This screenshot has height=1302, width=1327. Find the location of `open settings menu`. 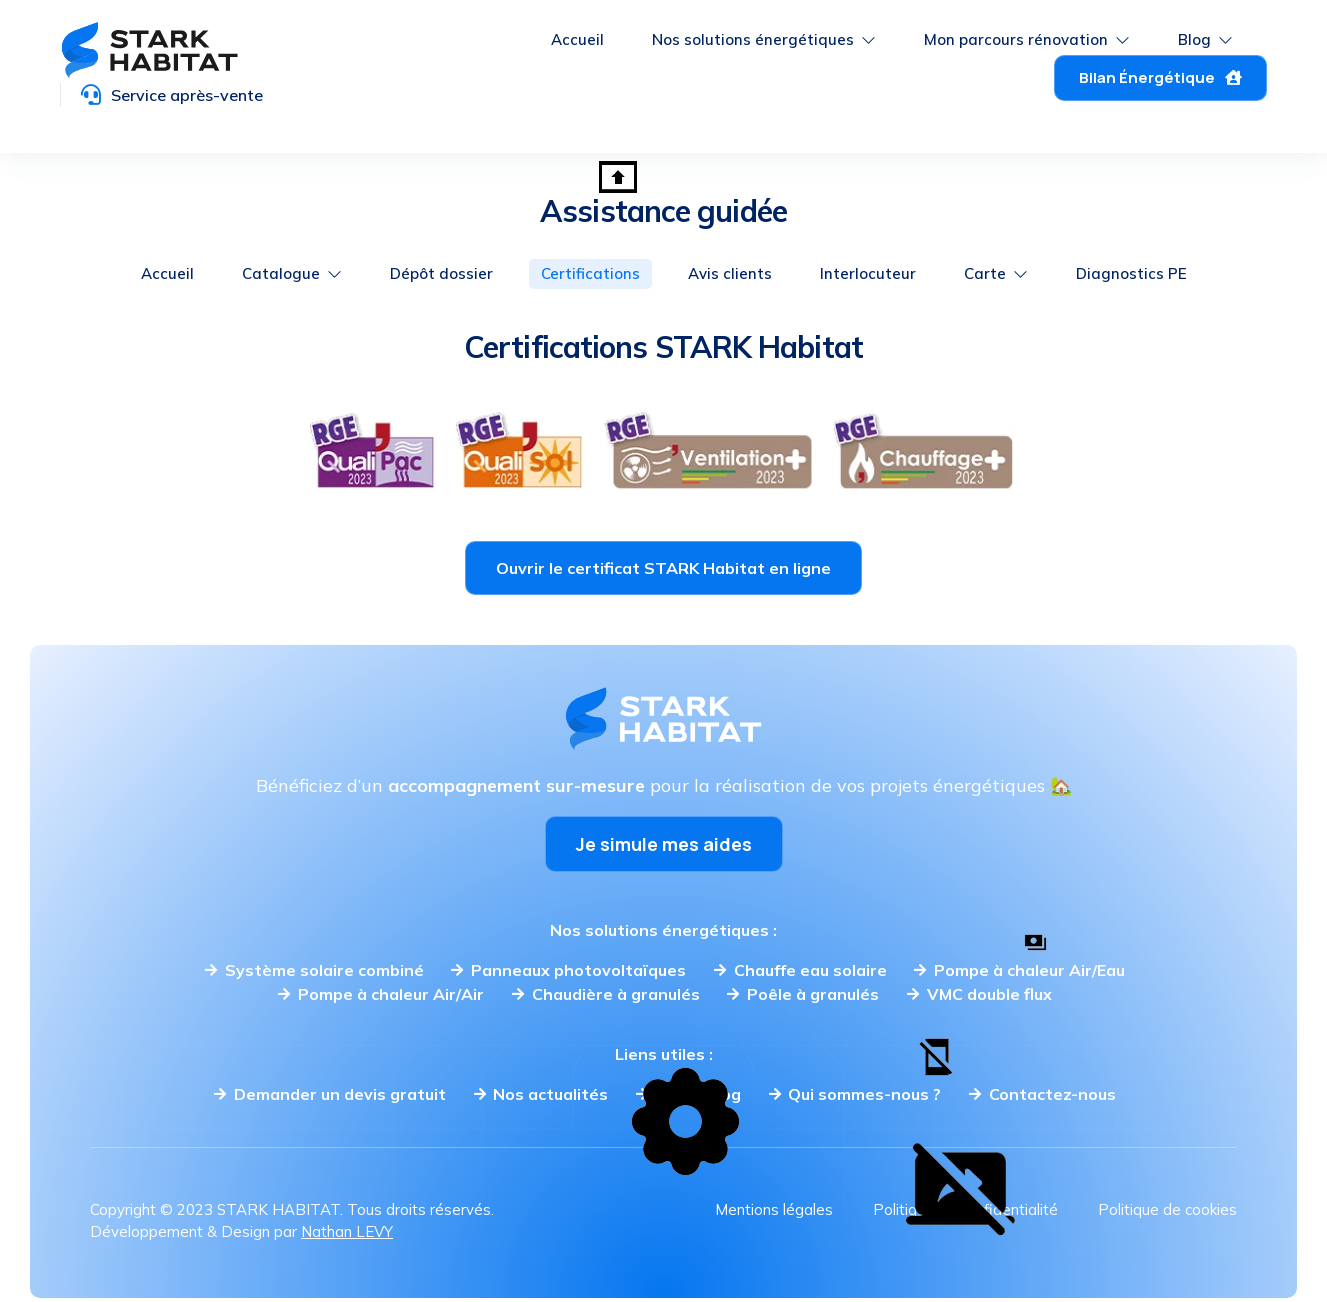

open settings menu is located at coordinates (685, 1121).